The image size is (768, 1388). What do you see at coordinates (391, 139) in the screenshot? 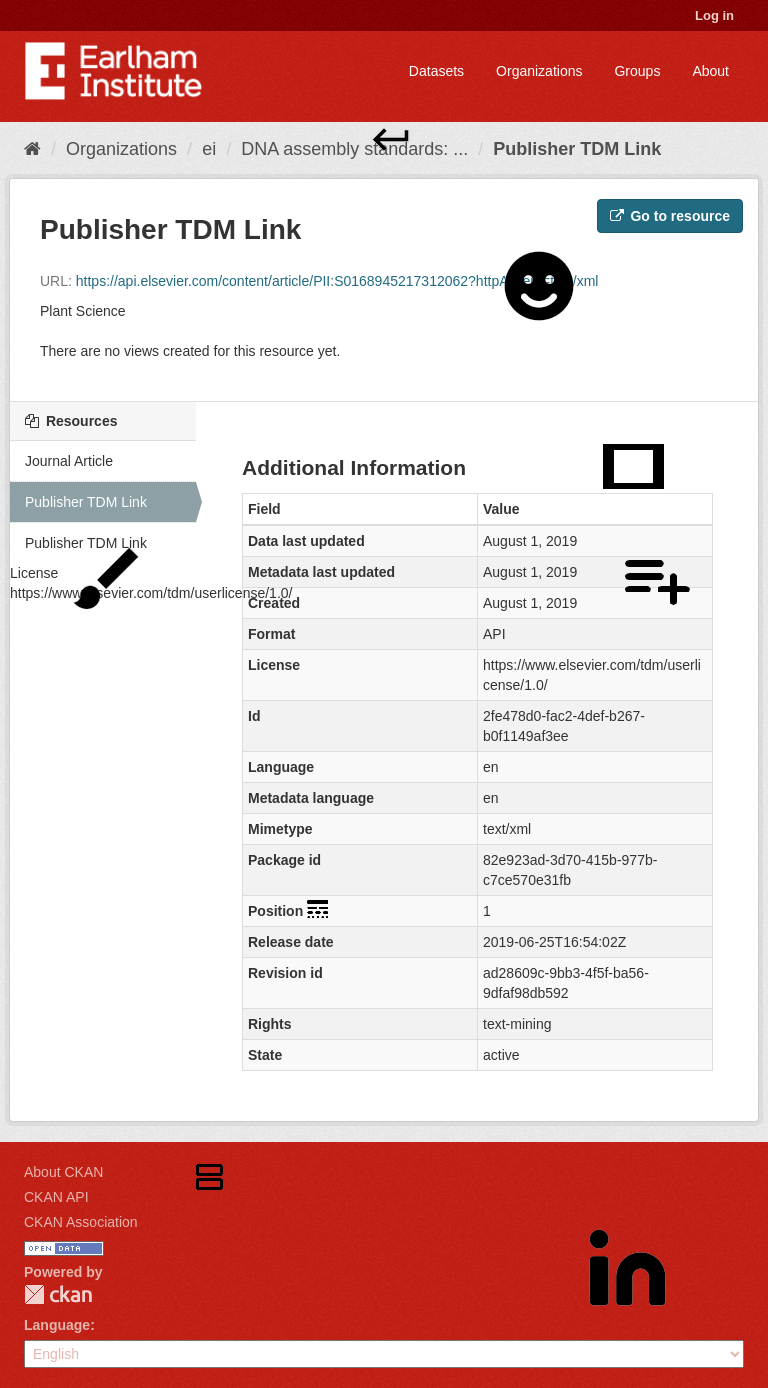
I see `submit or confirm text input` at bounding box center [391, 139].